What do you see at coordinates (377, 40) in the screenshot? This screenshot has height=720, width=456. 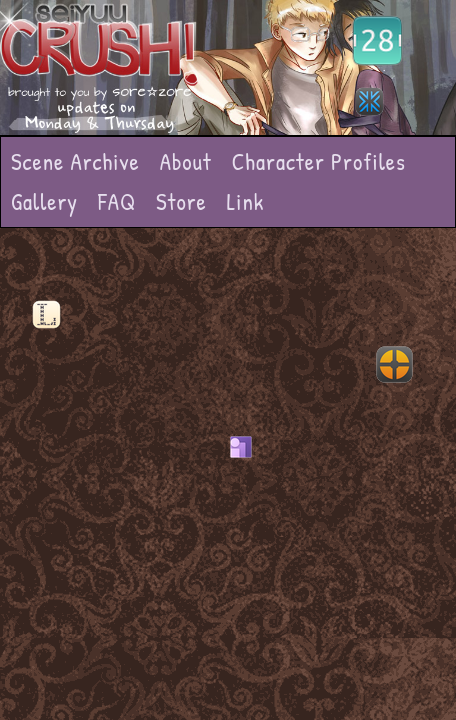 I see `open the office calendar app` at bounding box center [377, 40].